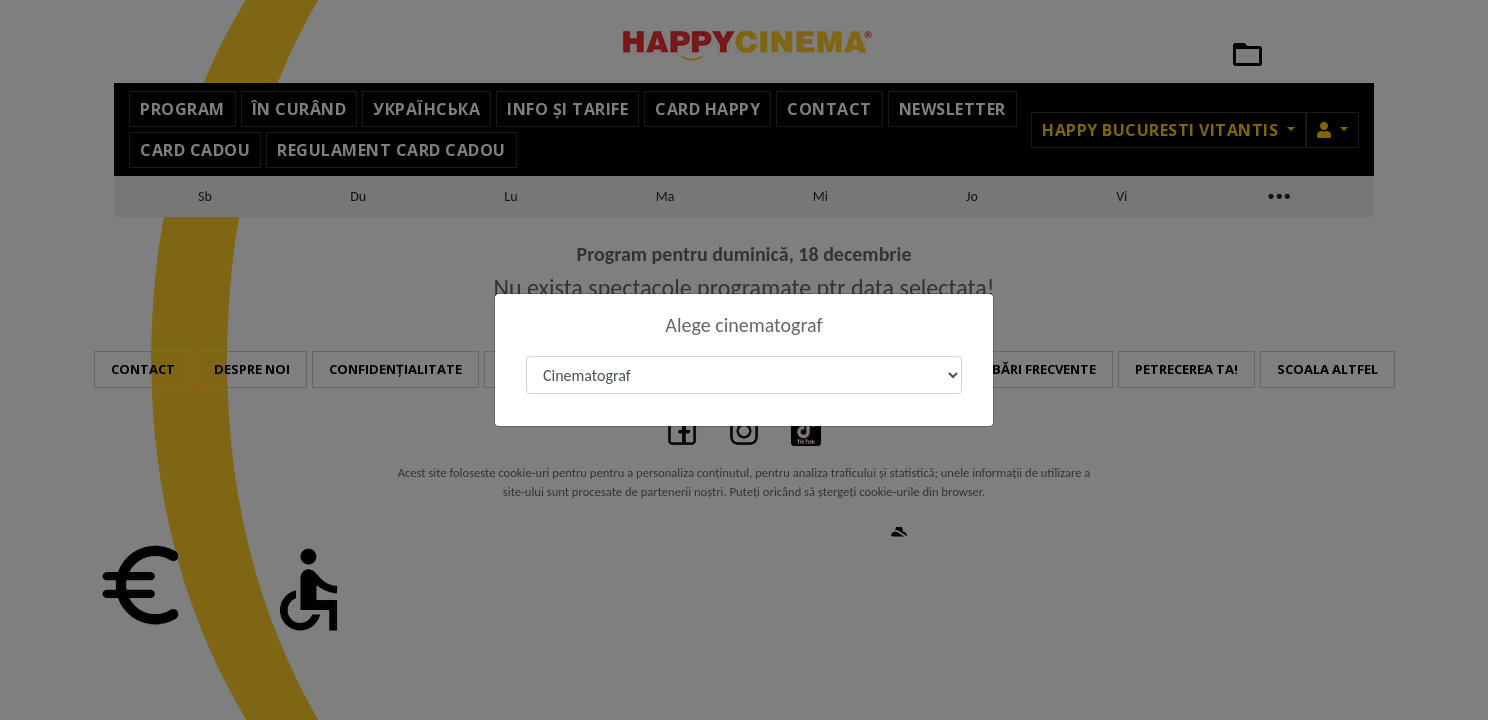 This screenshot has width=1488, height=720. What do you see at coordinates (1247, 54) in the screenshot?
I see `open folder to view contents` at bounding box center [1247, 54].